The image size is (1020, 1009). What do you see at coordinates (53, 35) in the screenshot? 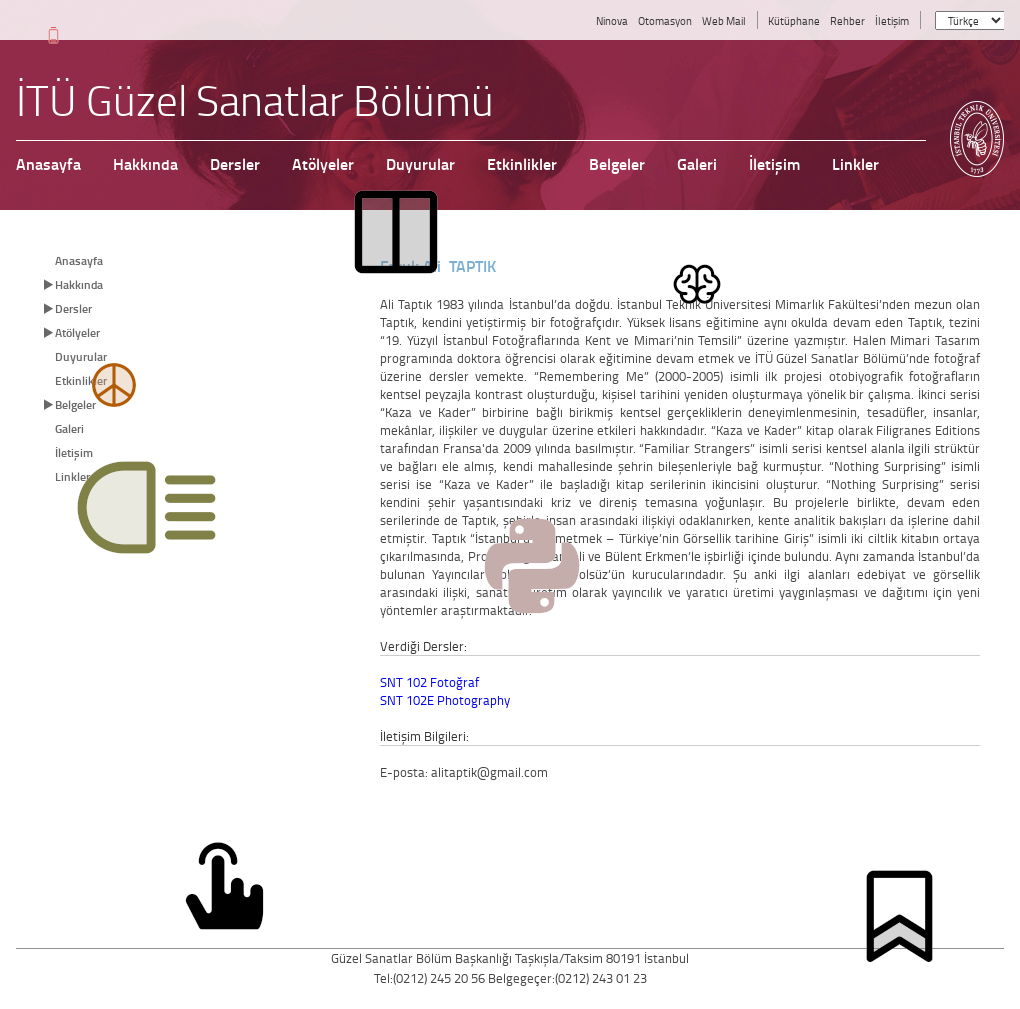
I see `indicates low battery level` at bounding box center [53, 35].